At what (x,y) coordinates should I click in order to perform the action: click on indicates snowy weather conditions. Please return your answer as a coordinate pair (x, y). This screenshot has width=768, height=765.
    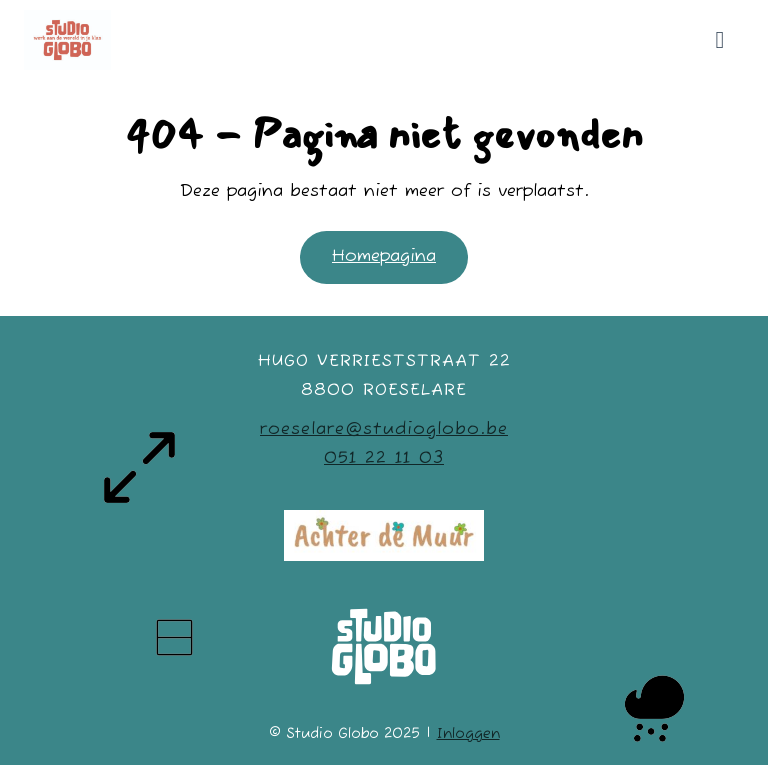
    Looking at the image, I should click on (654, 707).